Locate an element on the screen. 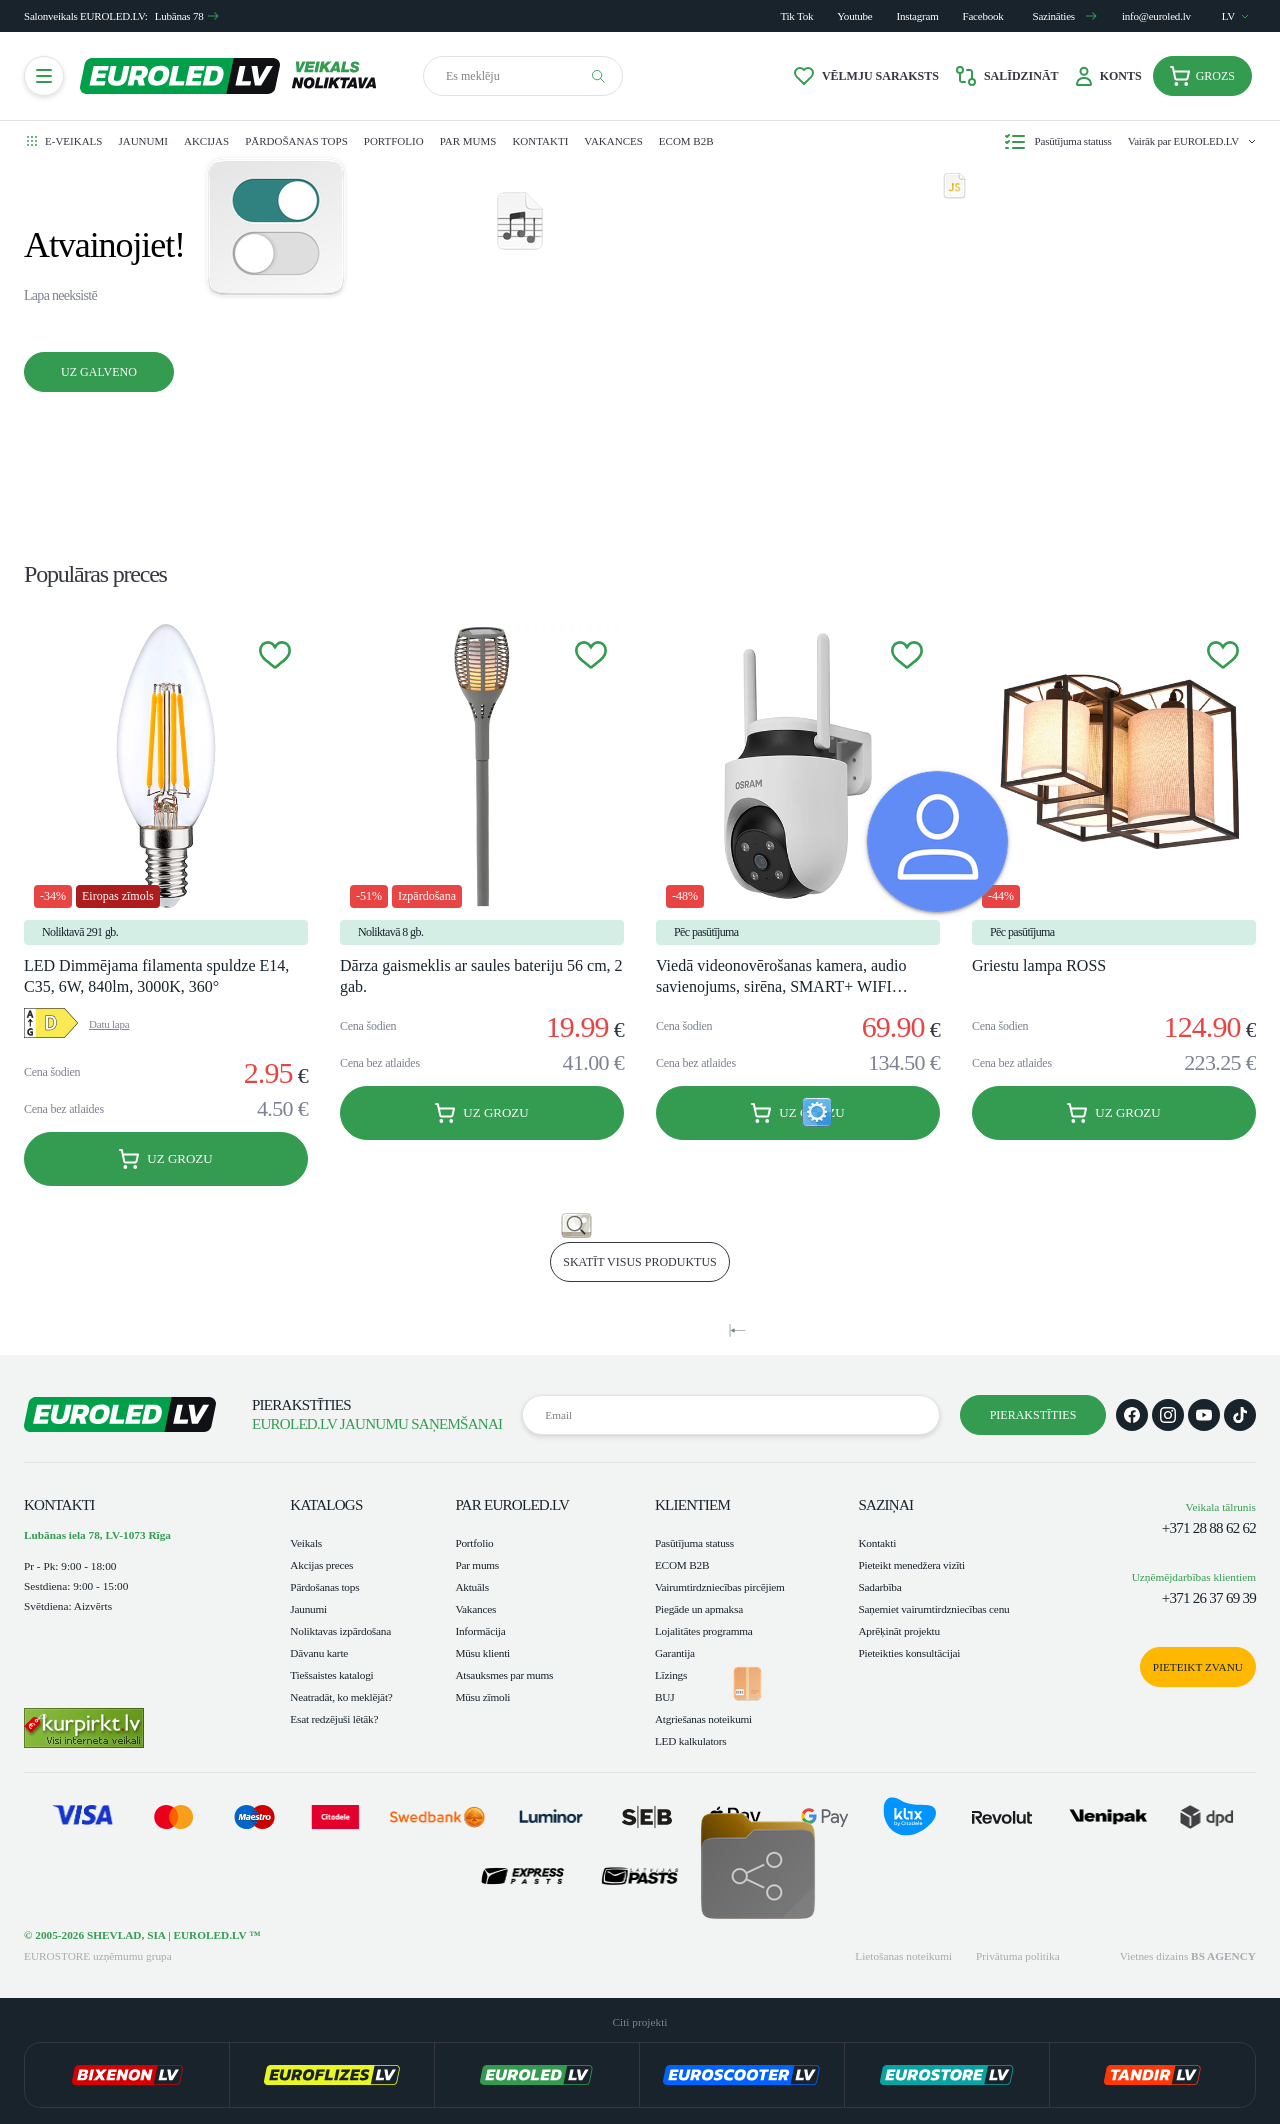  go to the first item in a list or sequence is located at coordinates (737, 1330).